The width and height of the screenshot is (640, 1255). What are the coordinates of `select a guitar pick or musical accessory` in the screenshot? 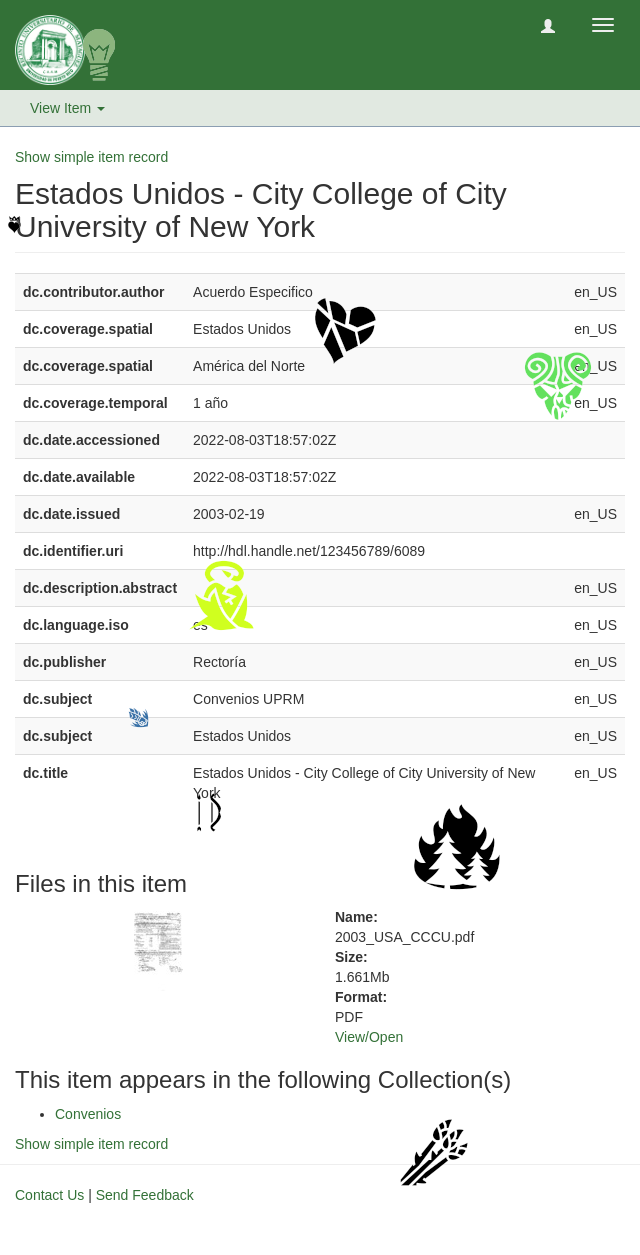 It's located at (558, 386).